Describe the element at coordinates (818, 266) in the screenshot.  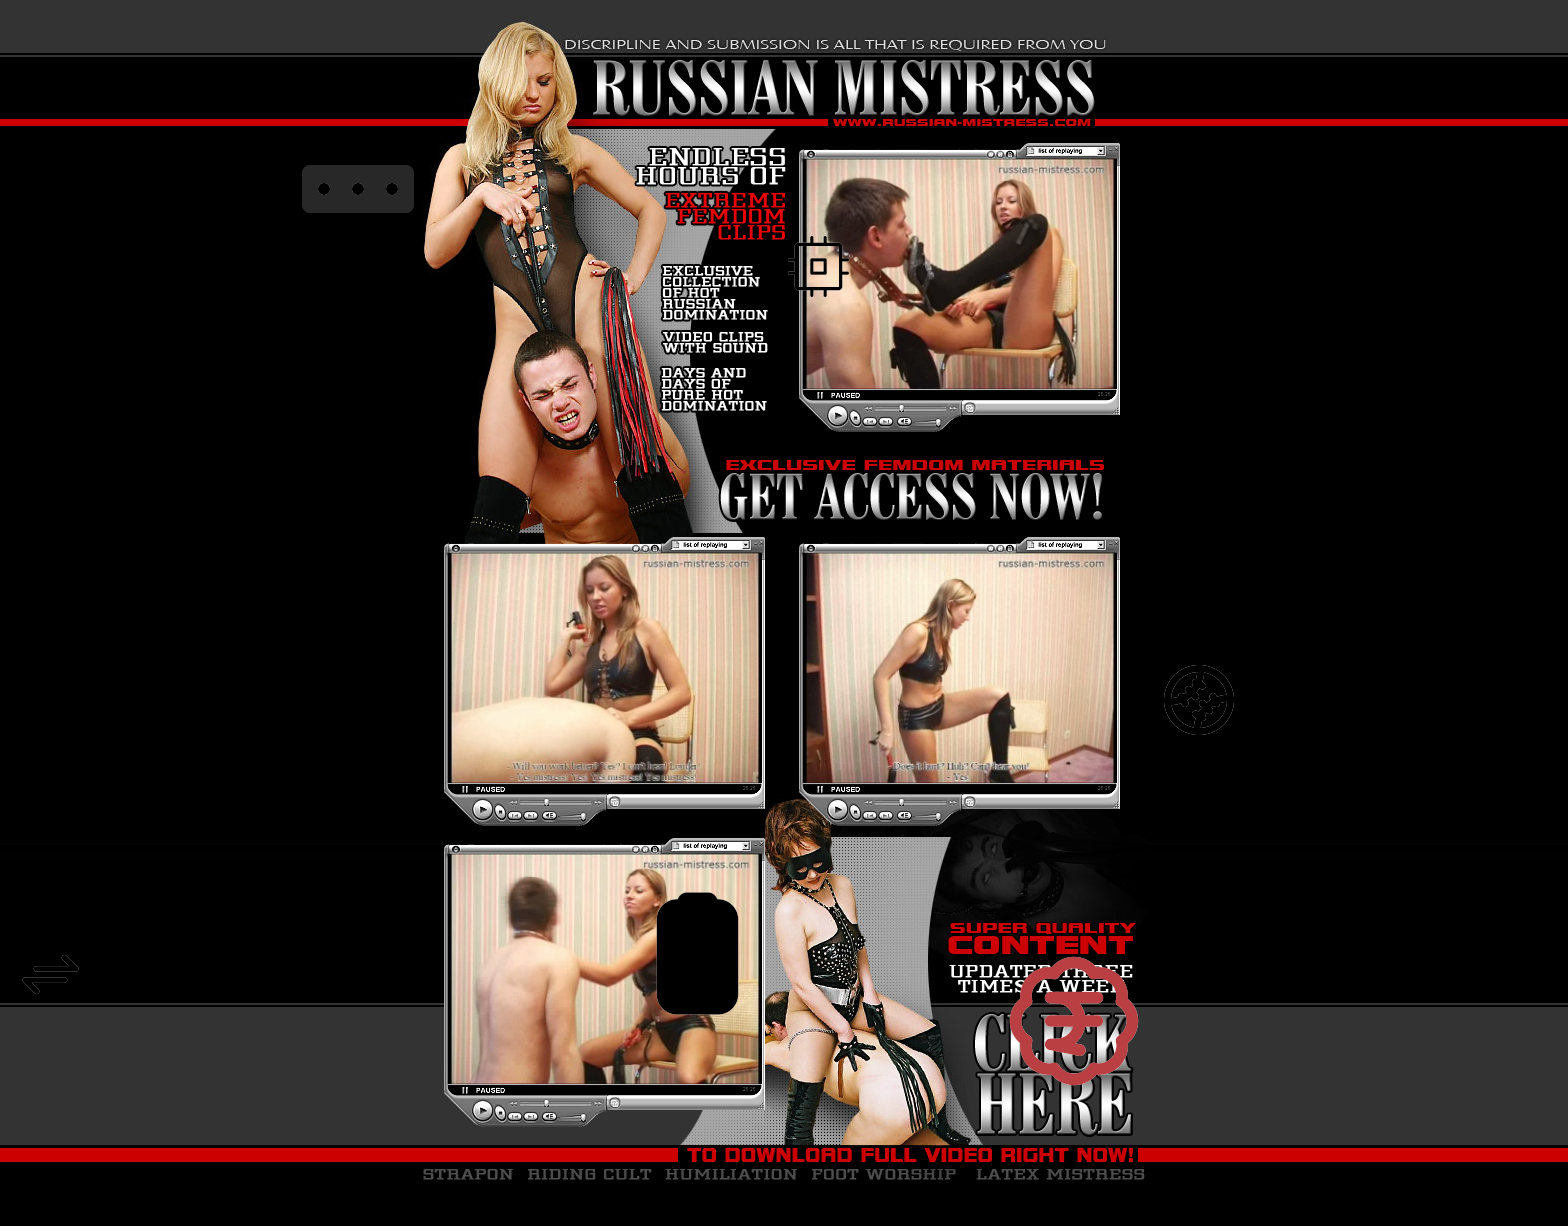
I see `view system processor information` at that location.